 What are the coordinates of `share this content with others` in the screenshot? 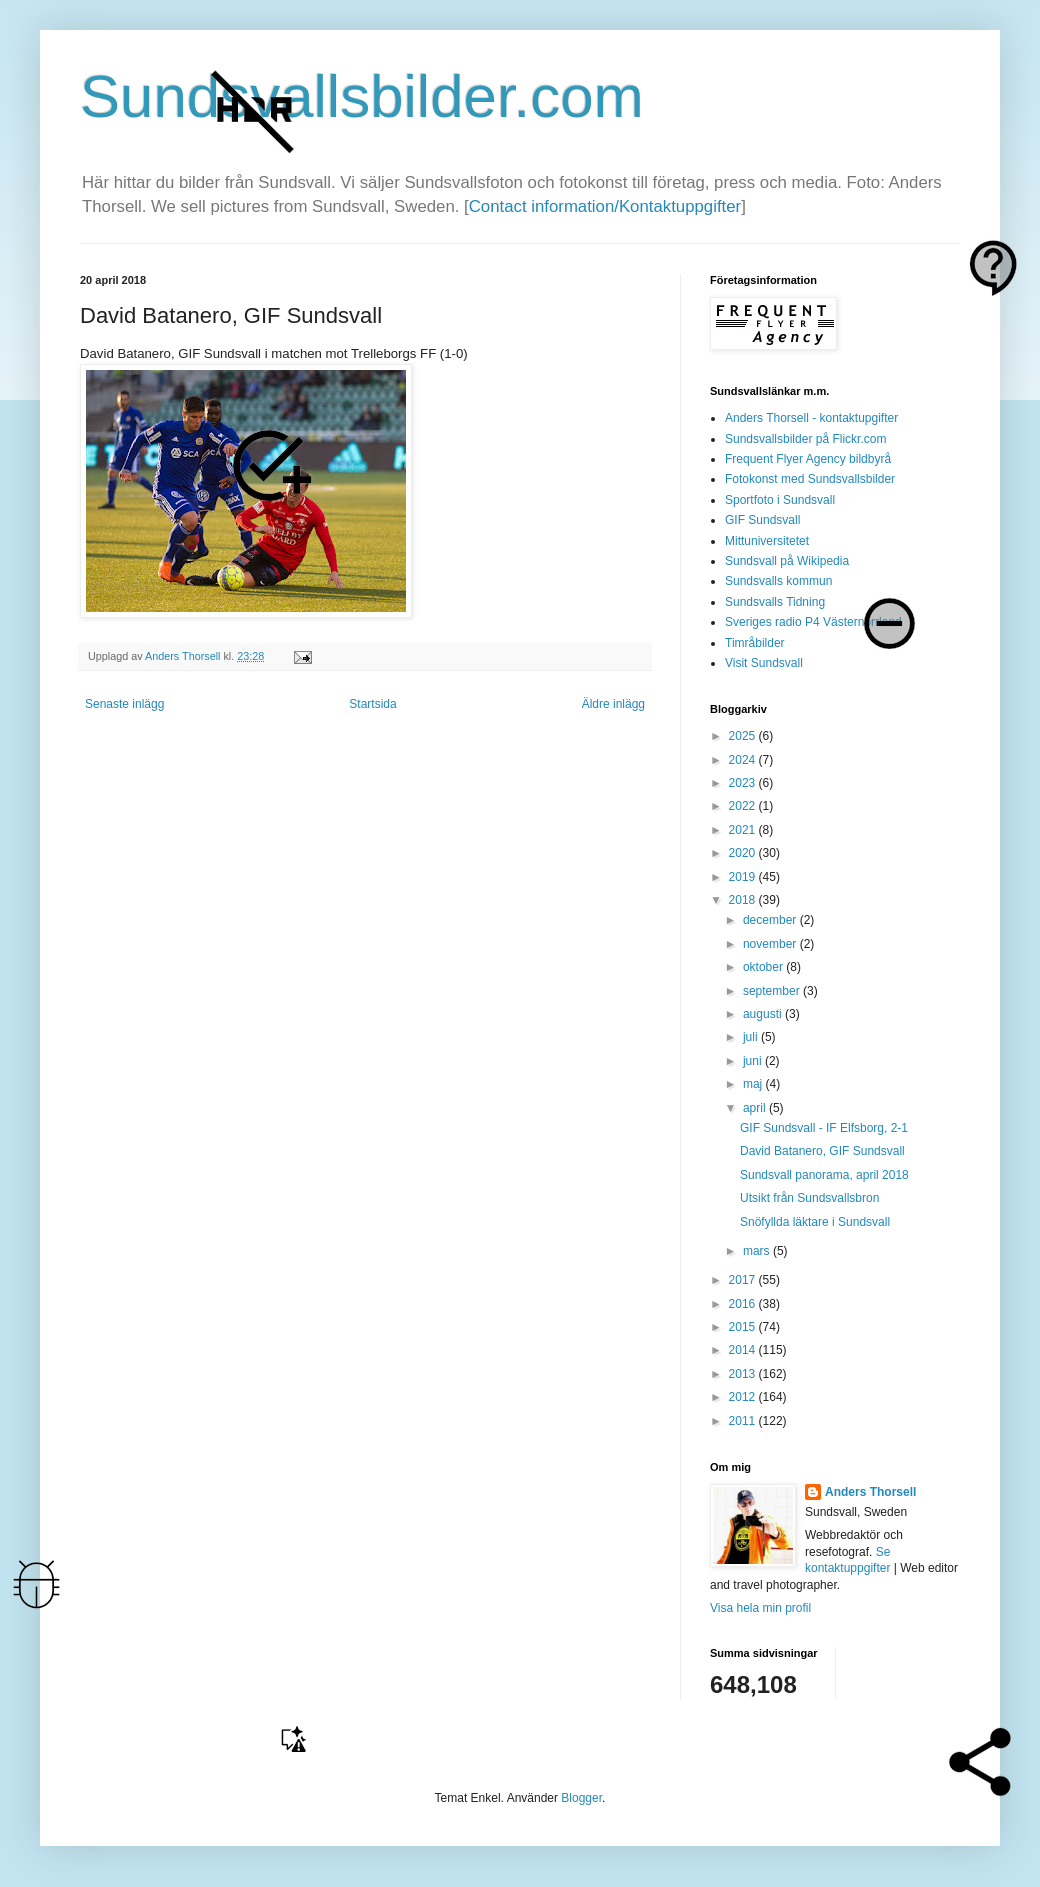 It's located at (980, 1762).